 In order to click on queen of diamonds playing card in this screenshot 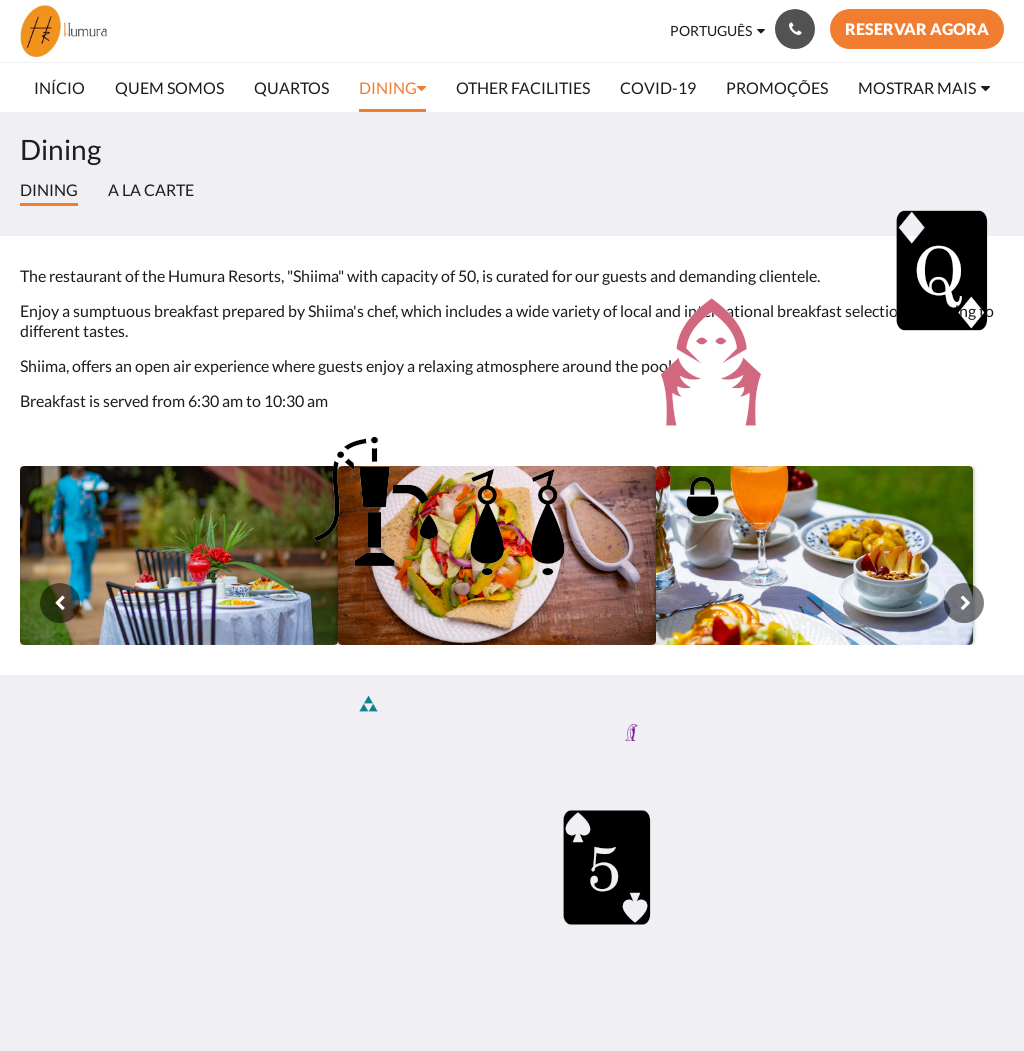, I will do `click(941, 270)`.